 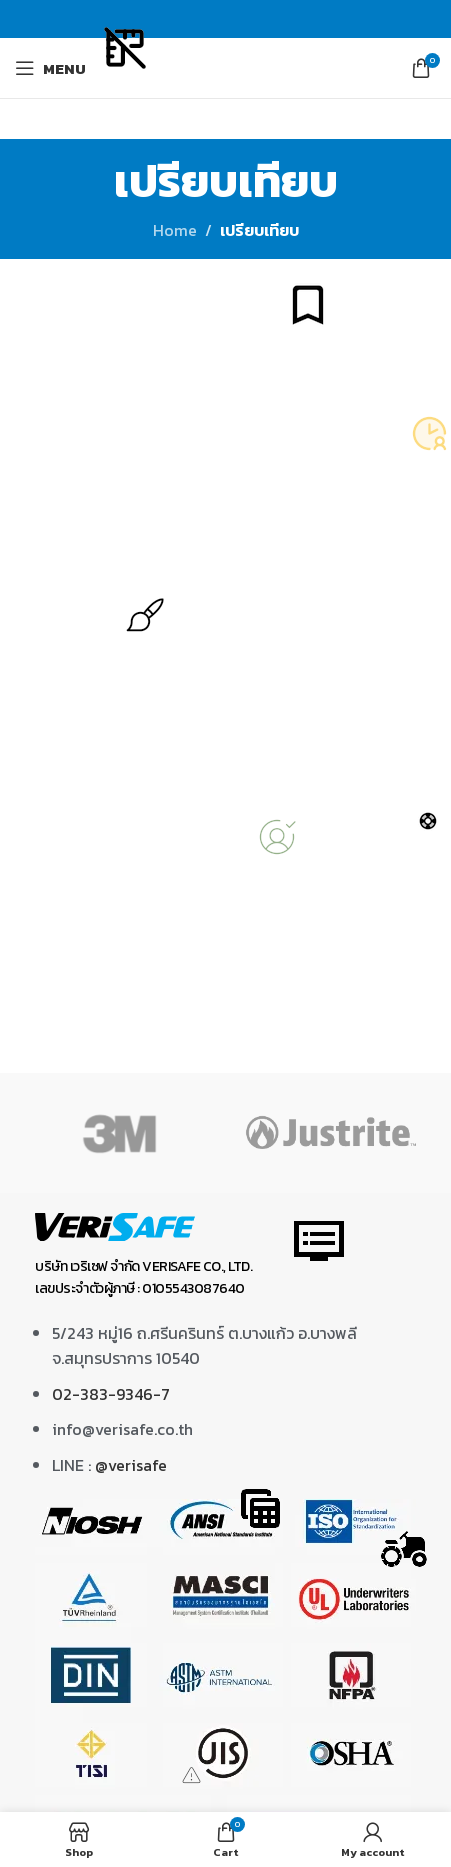 I want to click on verified user account, so click(x=277, y=837).